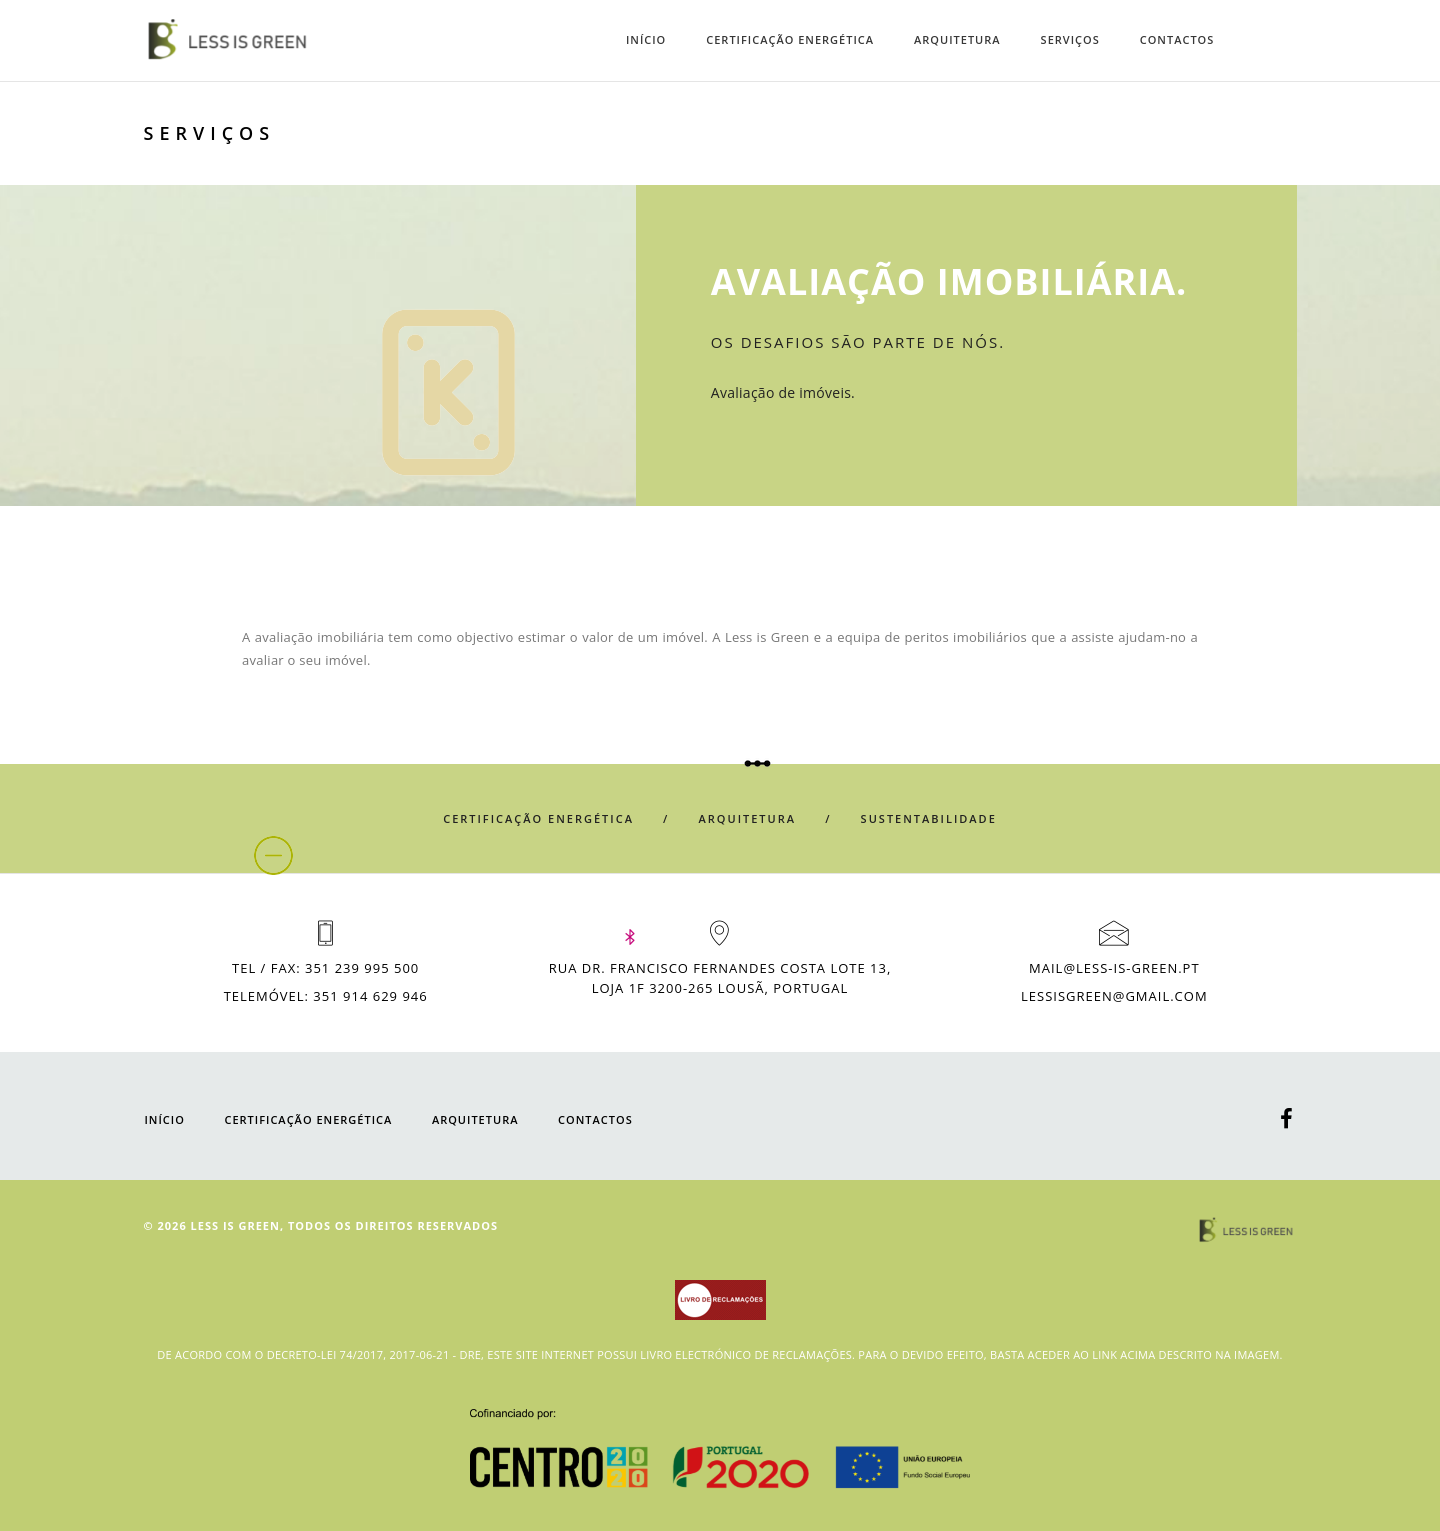 The width and height of the screenshot is (1440, 1531). Describe the element at coordinates (630, 937) in the screenshot. I see `toggle bluetooth connectivity on or off` at that location.